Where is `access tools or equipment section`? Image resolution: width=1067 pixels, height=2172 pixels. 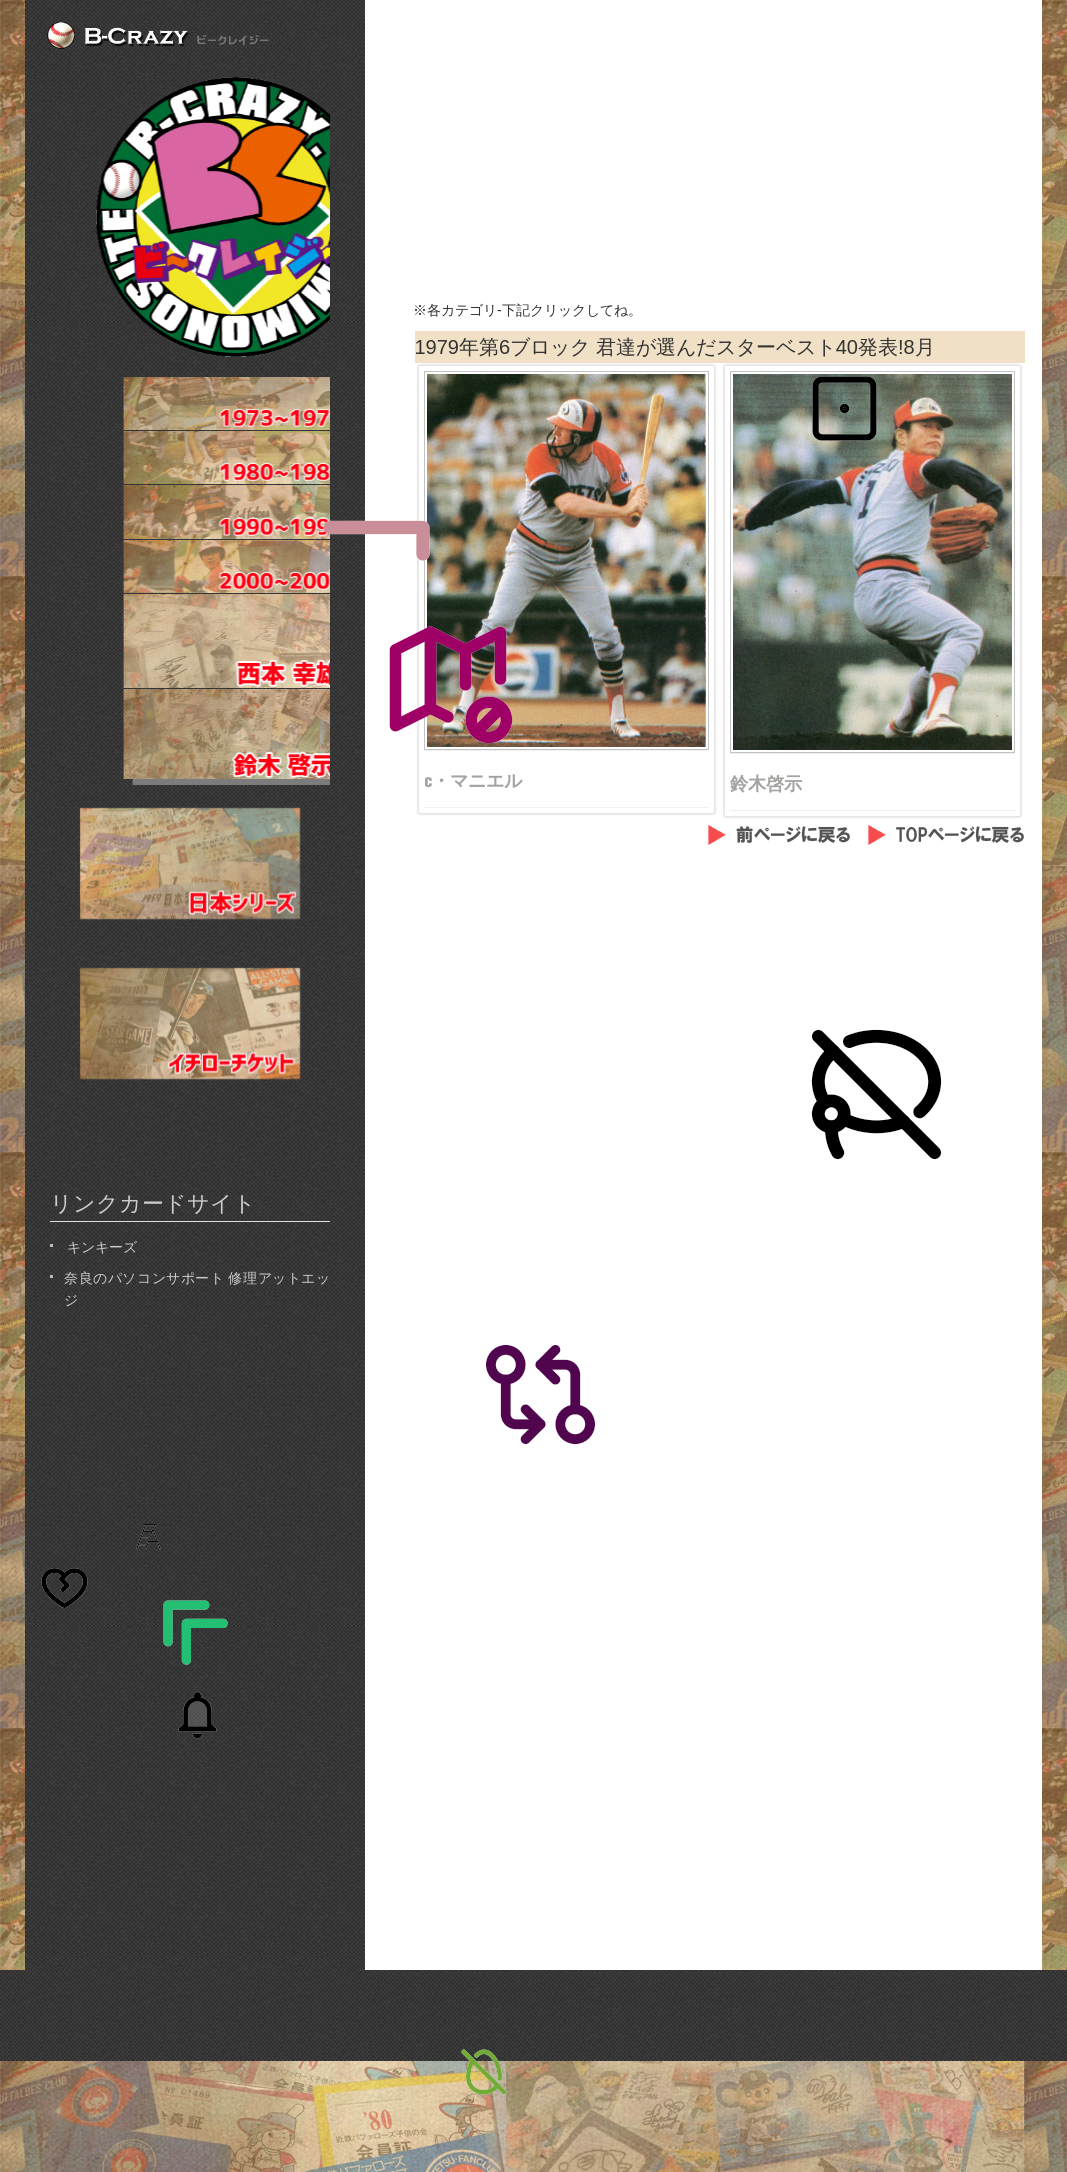
access tools or equipment section is located at coordinates (149, 1537).